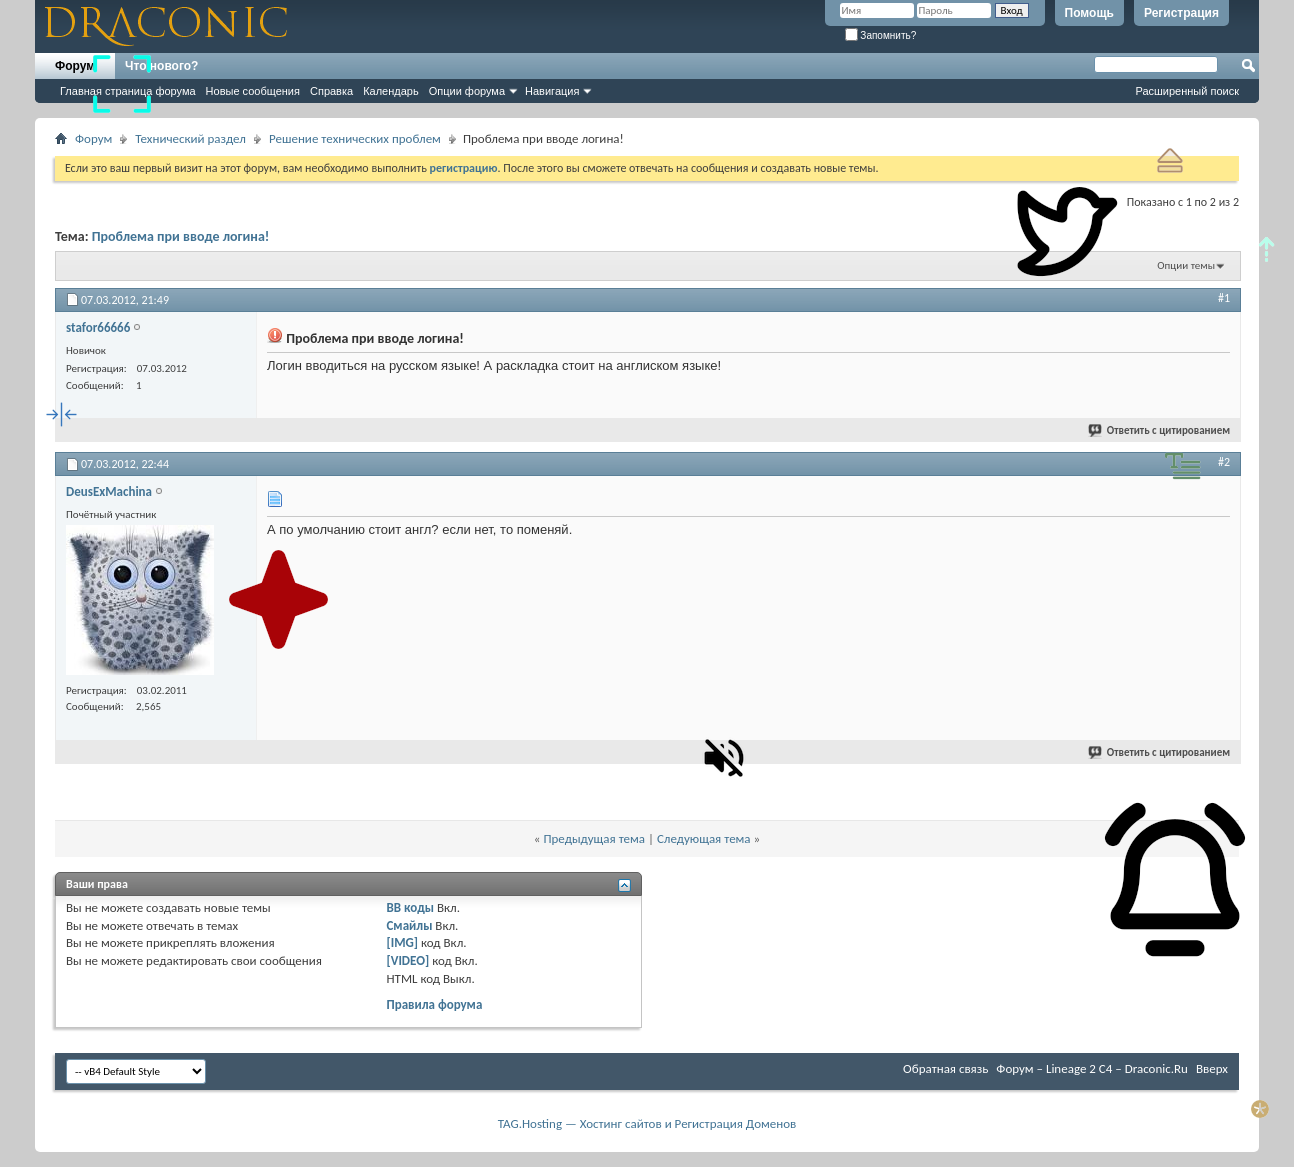  Describe the element at coordinates (1182, 466) in the screenshot. I see `read articles from the new york times` at that location.